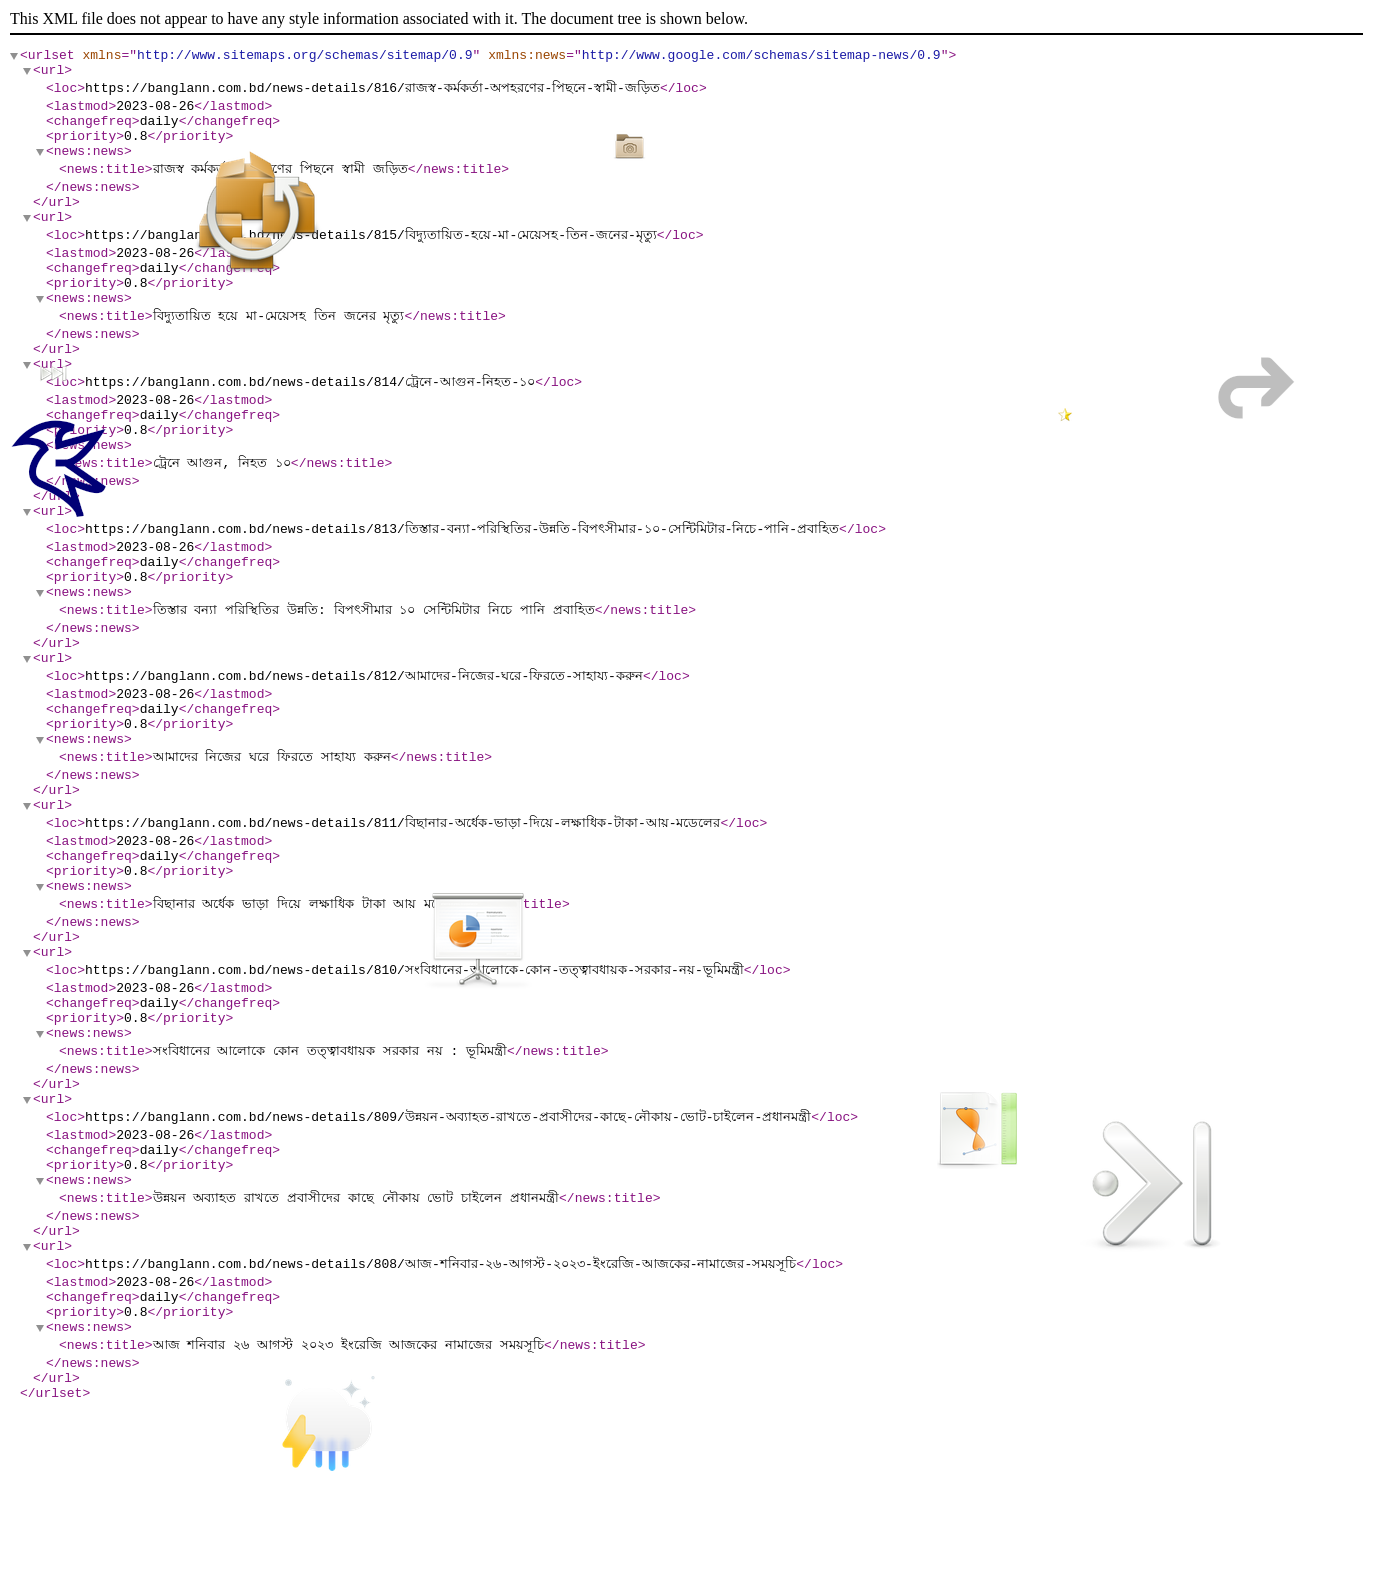  What do you see at coordinates (977, 1128) in the screenshot?
I see `a vector drawing or illustration template file` at bounding box center [977, 1128].